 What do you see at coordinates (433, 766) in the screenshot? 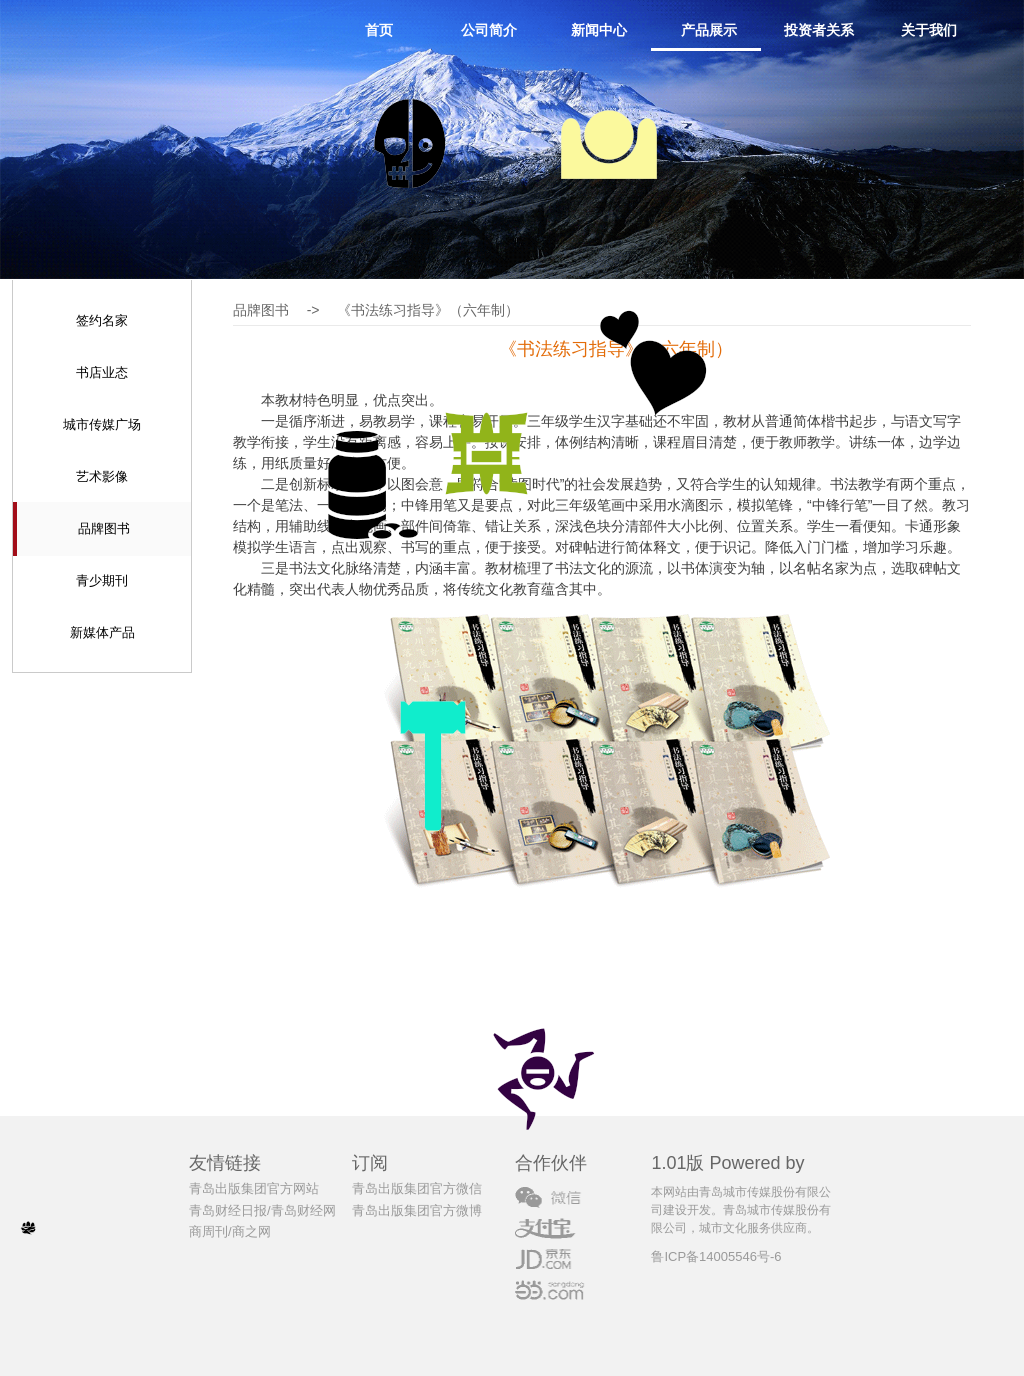
I see `activate trample ability in a card game` at bounding box center [433, 766].